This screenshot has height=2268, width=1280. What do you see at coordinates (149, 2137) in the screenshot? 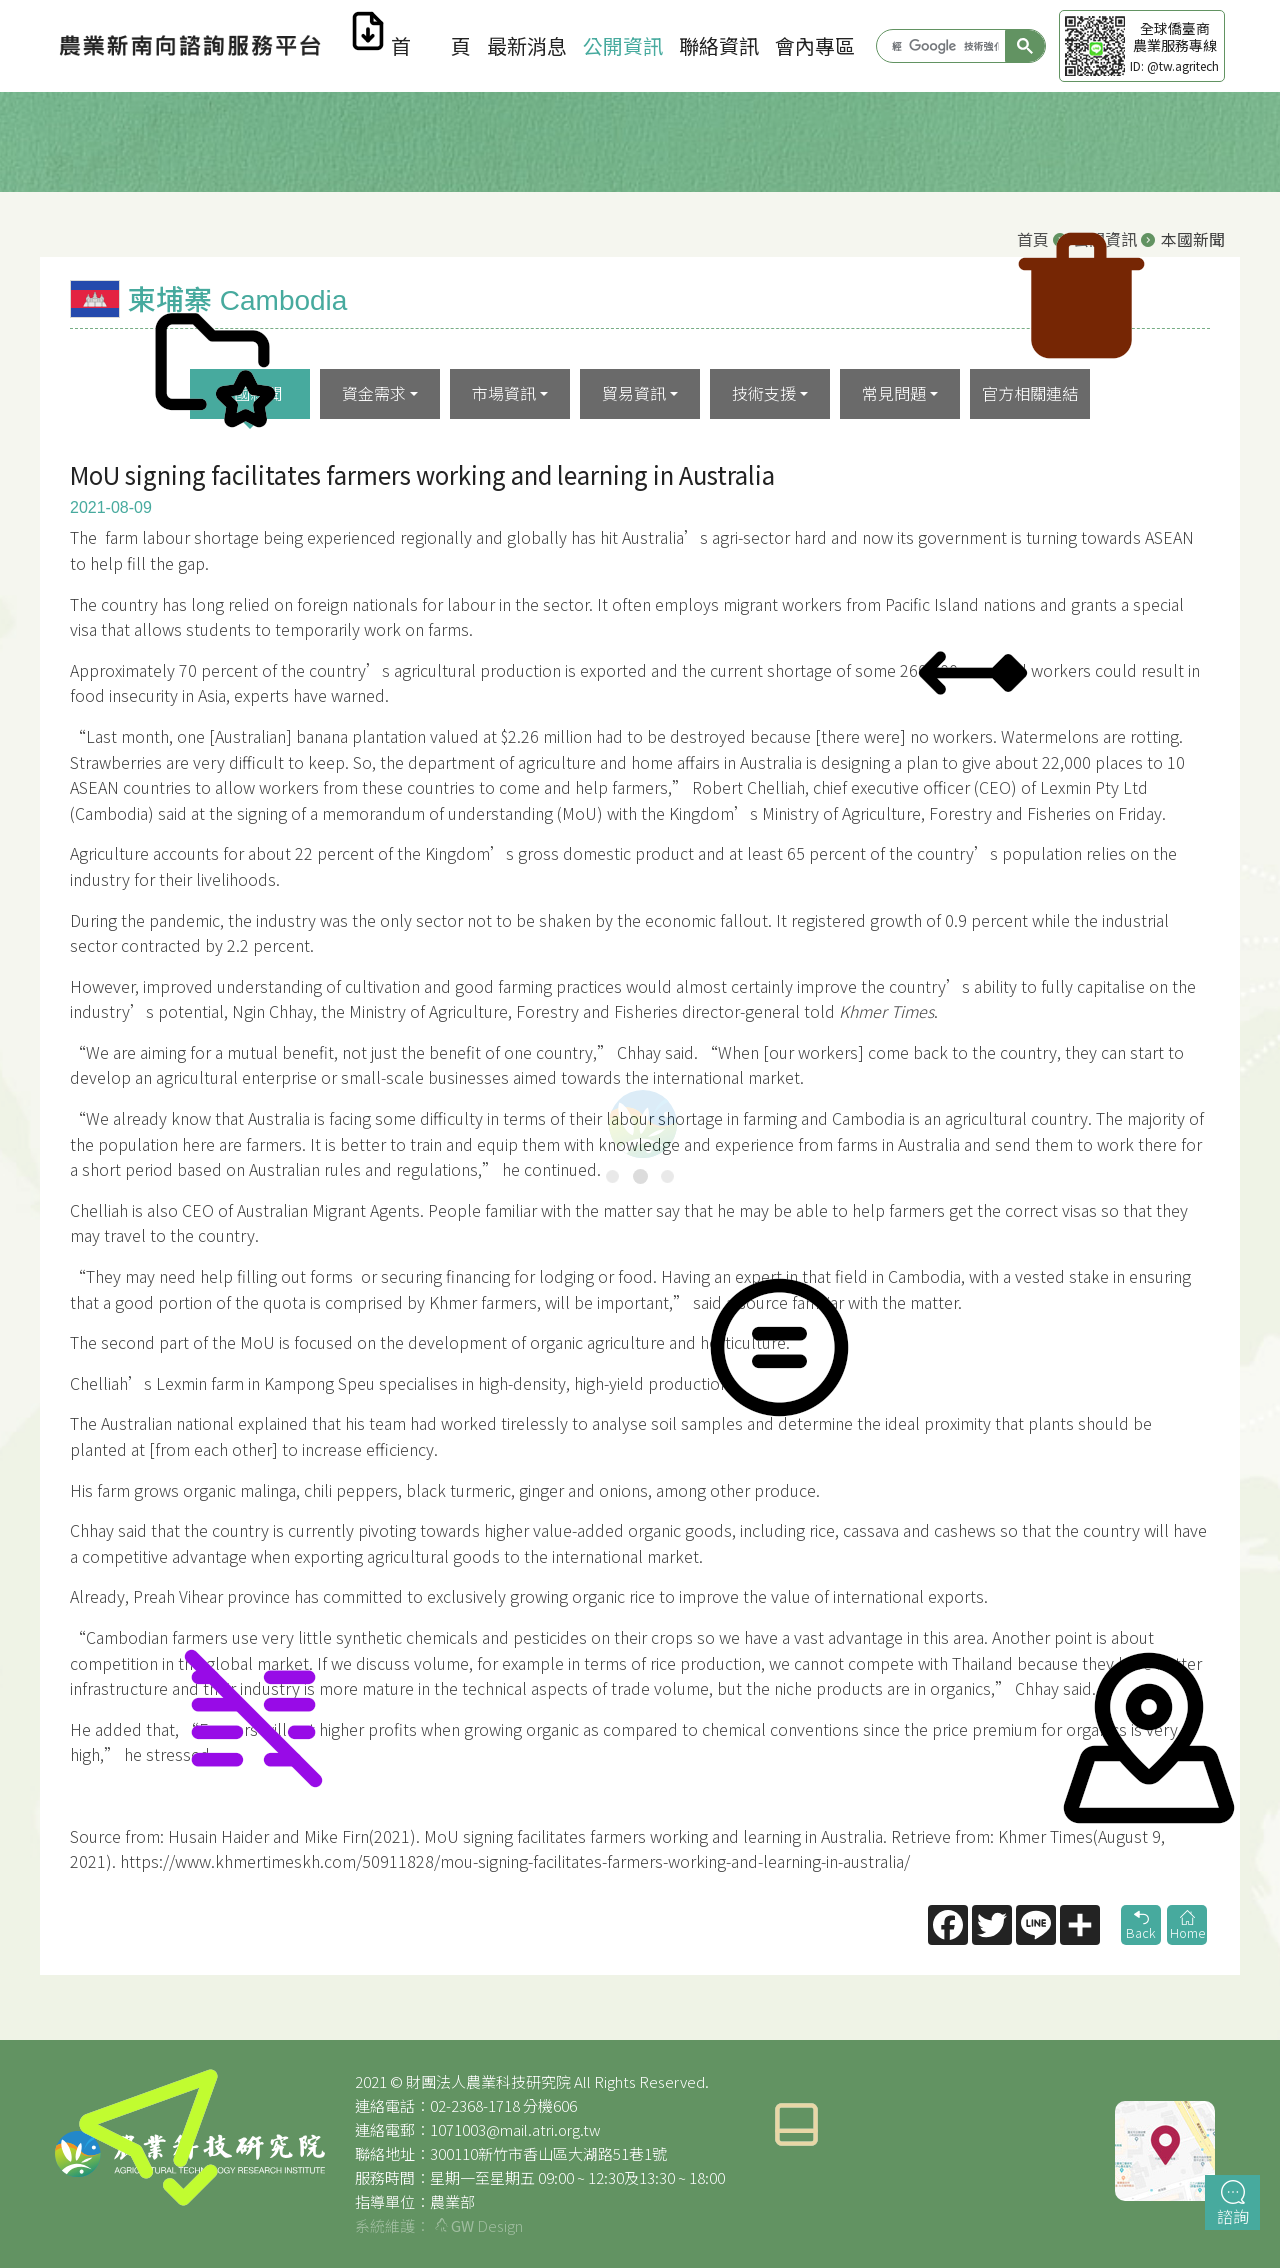
I see `location successfully shared` at bounding box center [149, 2137].